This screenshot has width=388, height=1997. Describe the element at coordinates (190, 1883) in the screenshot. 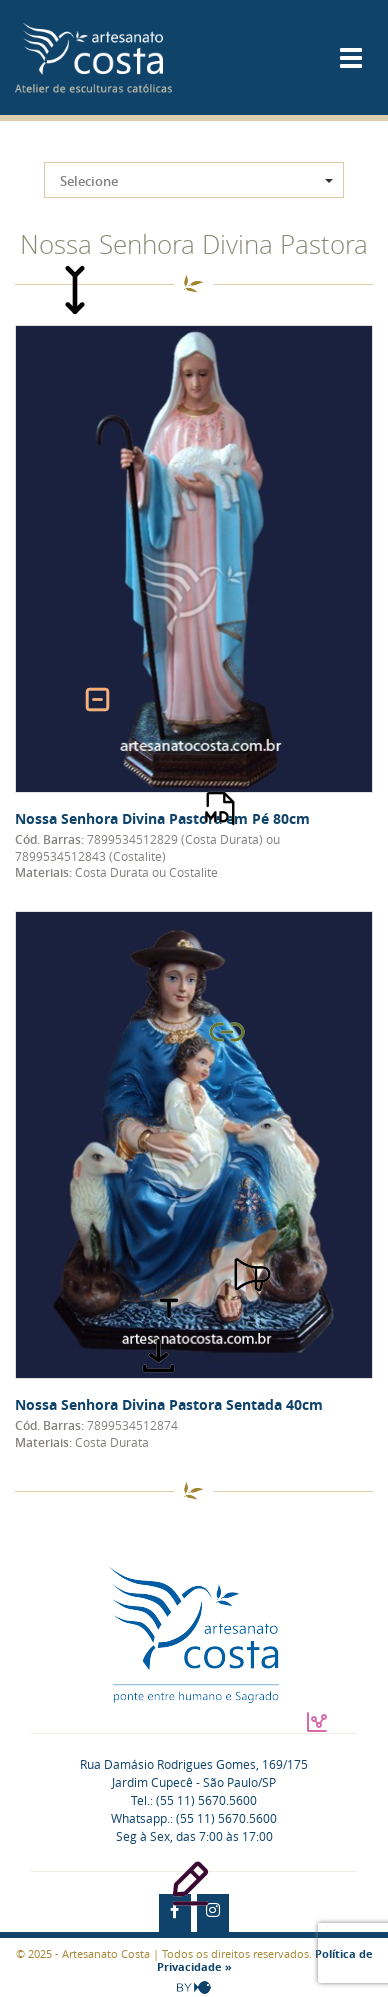

I see `edit content or text` at that location.